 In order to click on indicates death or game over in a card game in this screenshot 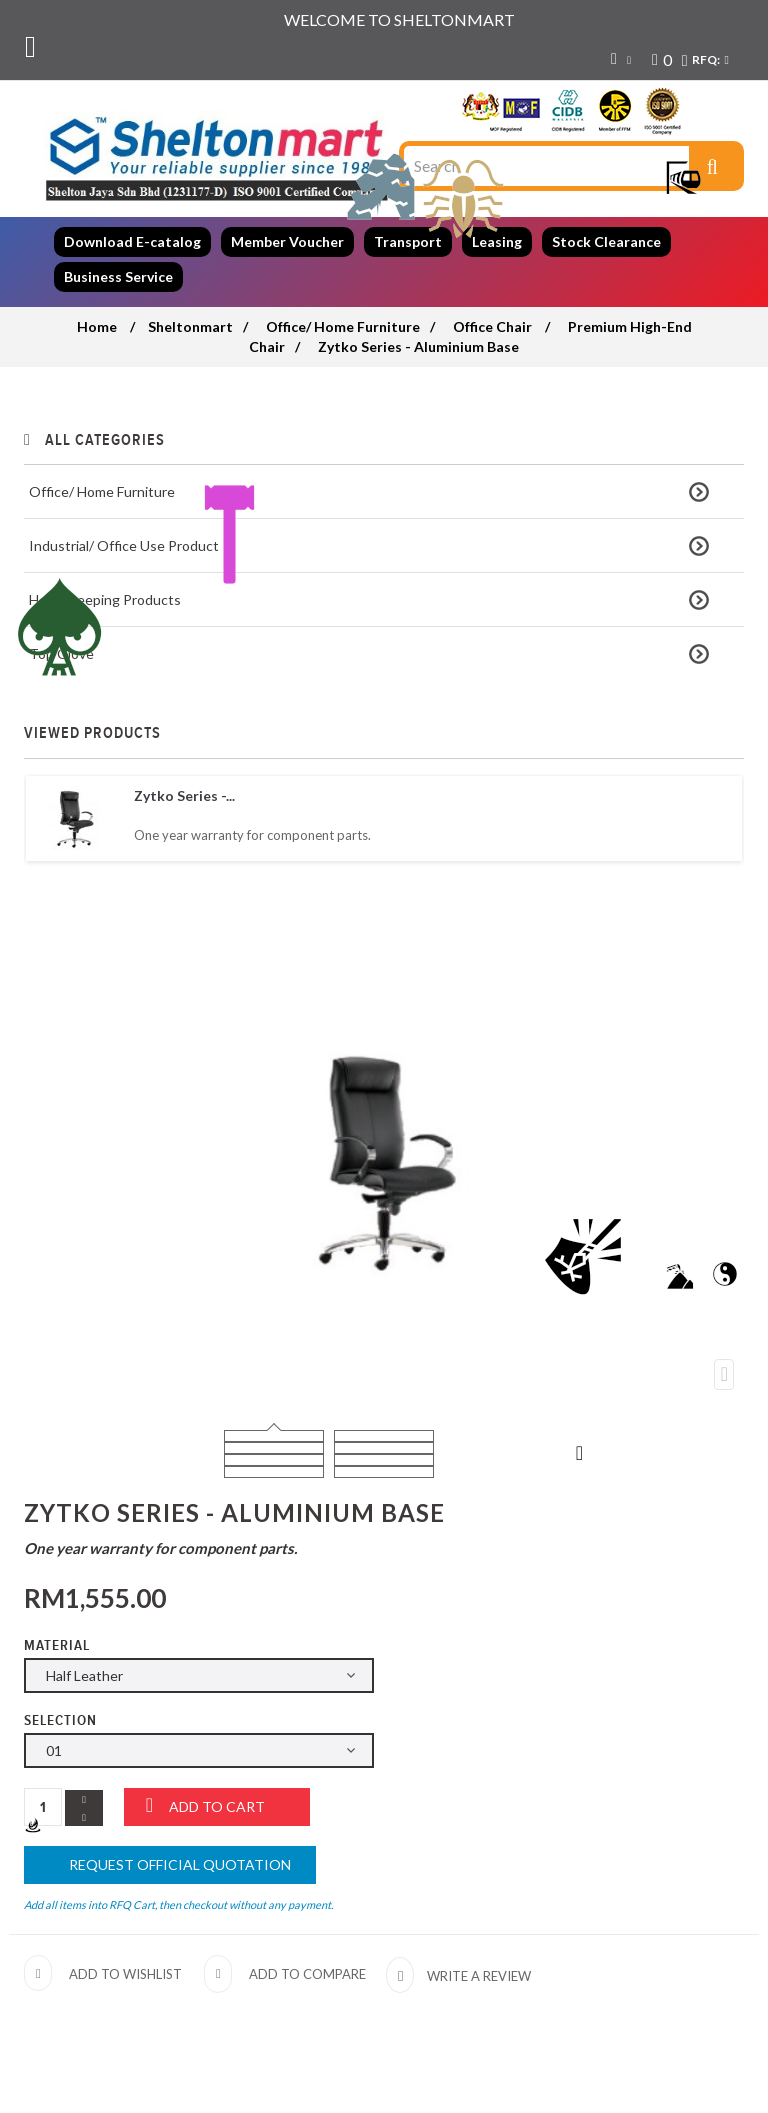, I will do `click(59, 625)`.